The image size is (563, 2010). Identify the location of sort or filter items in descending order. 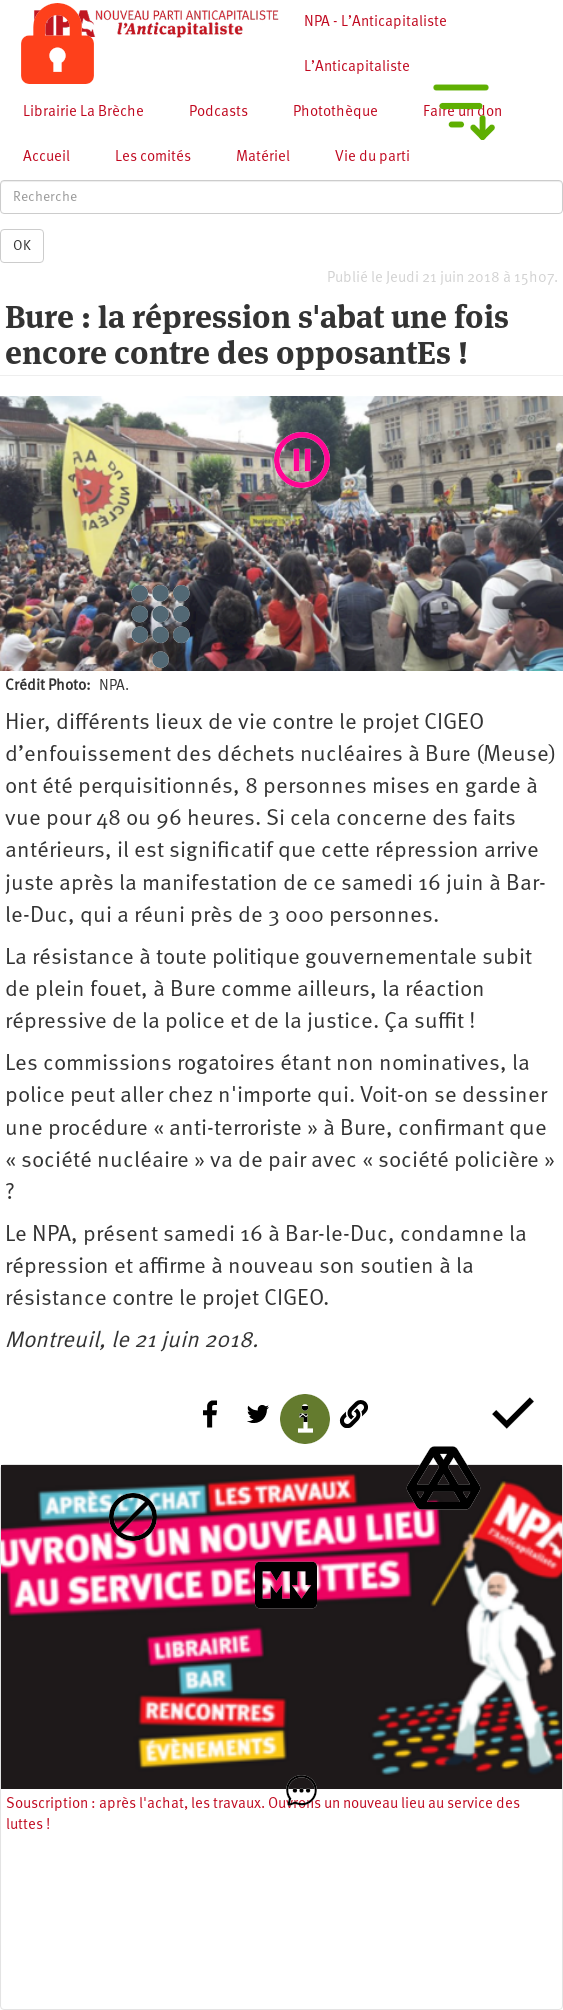
(461, 106).